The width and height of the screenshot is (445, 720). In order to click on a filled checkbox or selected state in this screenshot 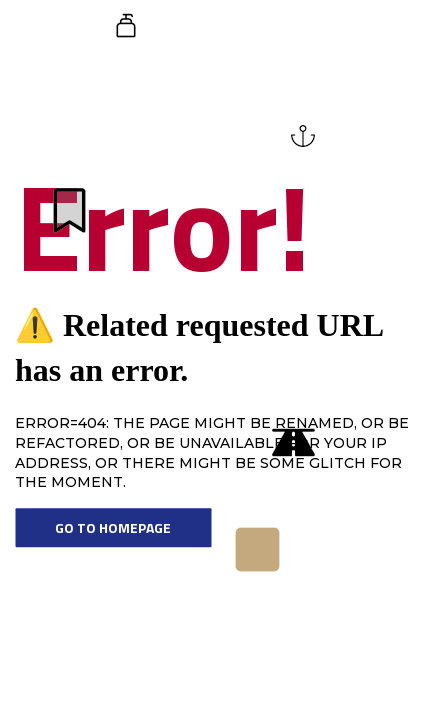, I will do `click(257, 549)`.